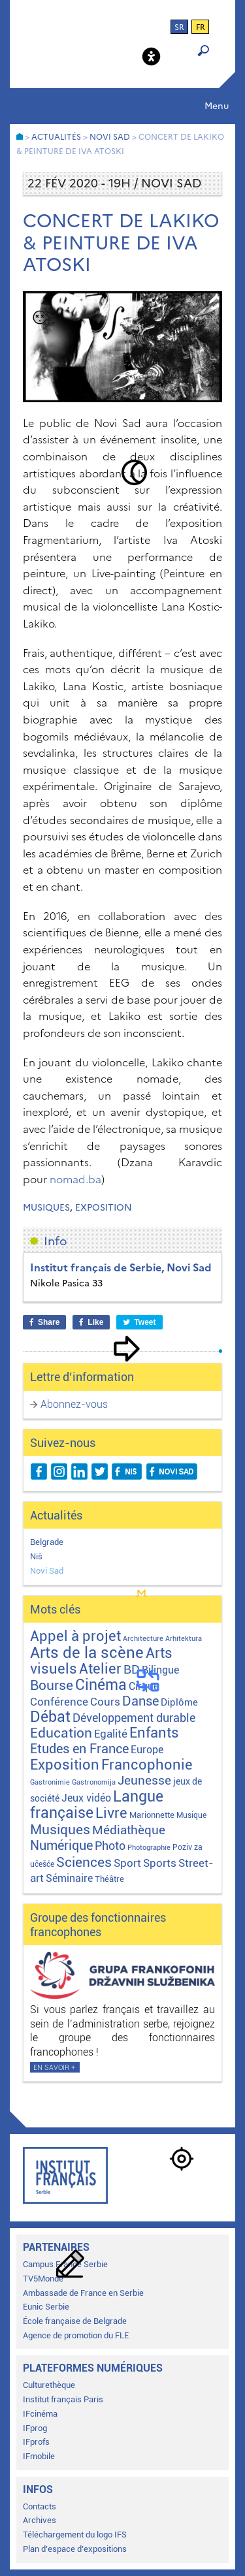 This screenshot has height=2576, width=245. What do you see at coordinates (182, 2159) in the screenshot?
I see `center map on current location` at bounding box center [182, 2159].